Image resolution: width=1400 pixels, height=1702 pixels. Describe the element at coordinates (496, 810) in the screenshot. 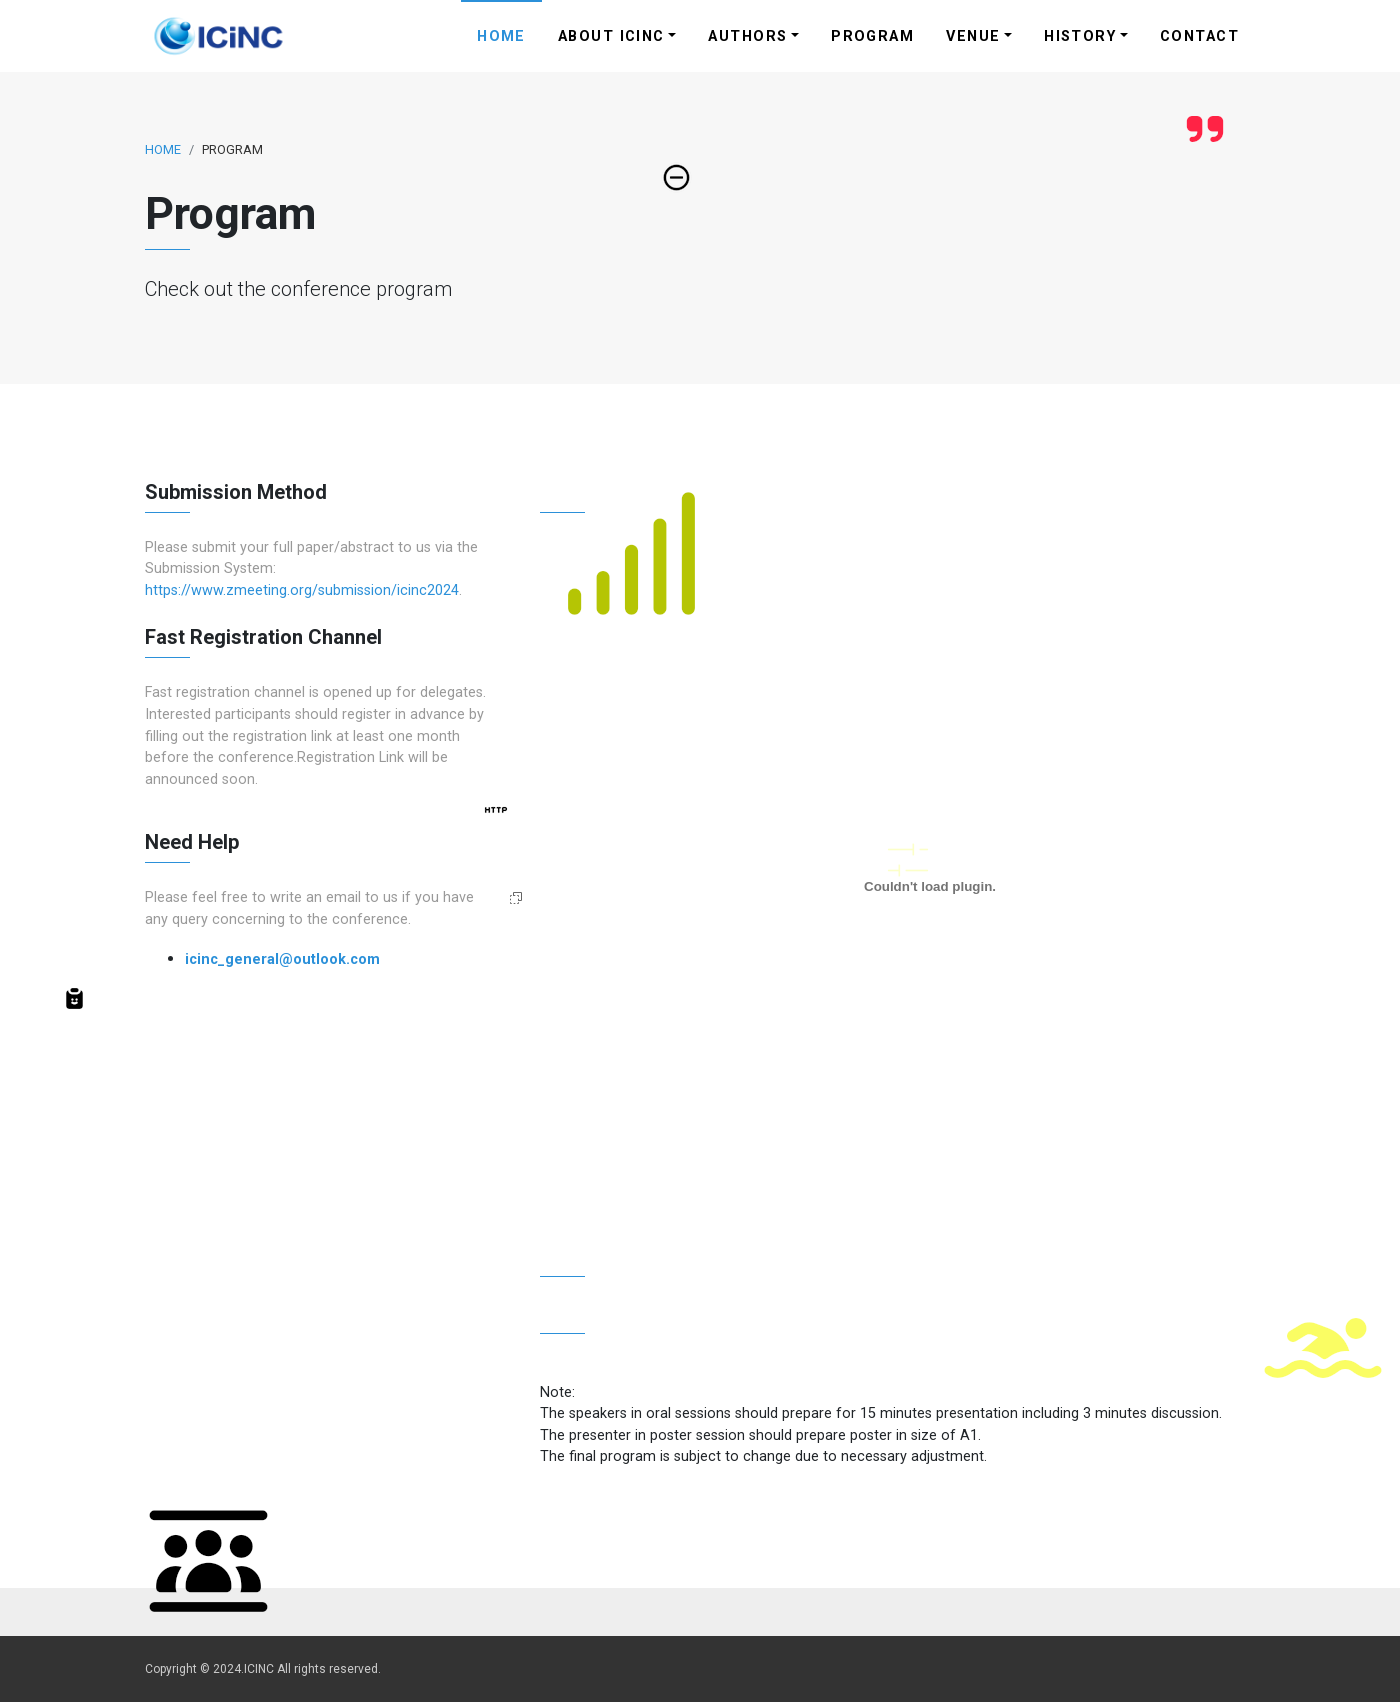

I see `indicates a web link or URL` at that location.